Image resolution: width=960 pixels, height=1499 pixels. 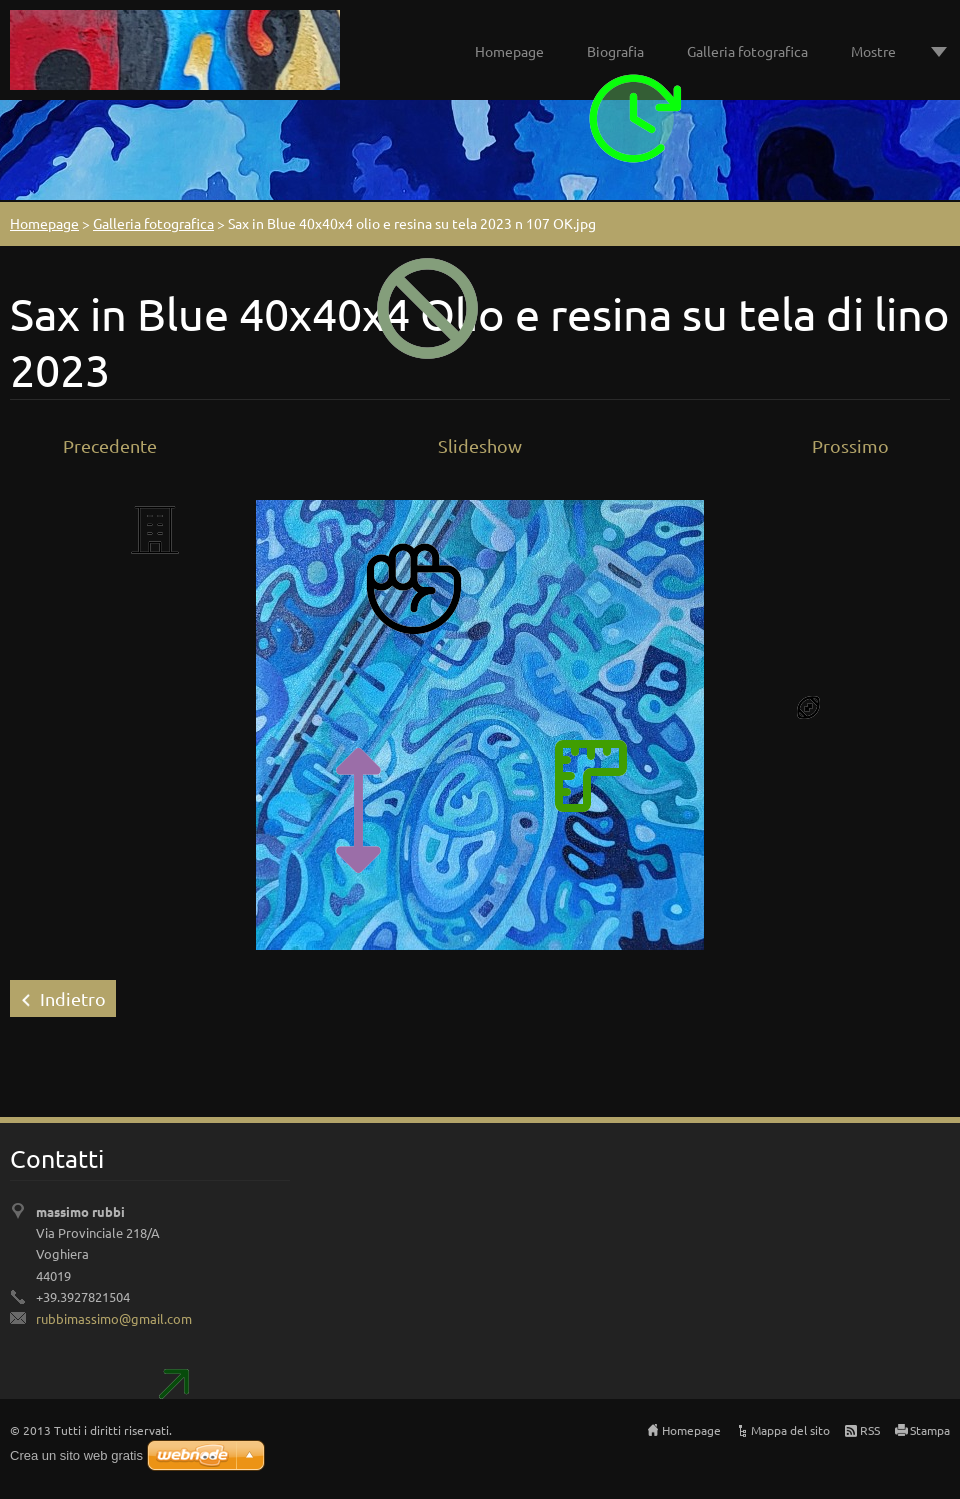 I want to click on redo or restore to a previous state, so click(x=633, y=118).